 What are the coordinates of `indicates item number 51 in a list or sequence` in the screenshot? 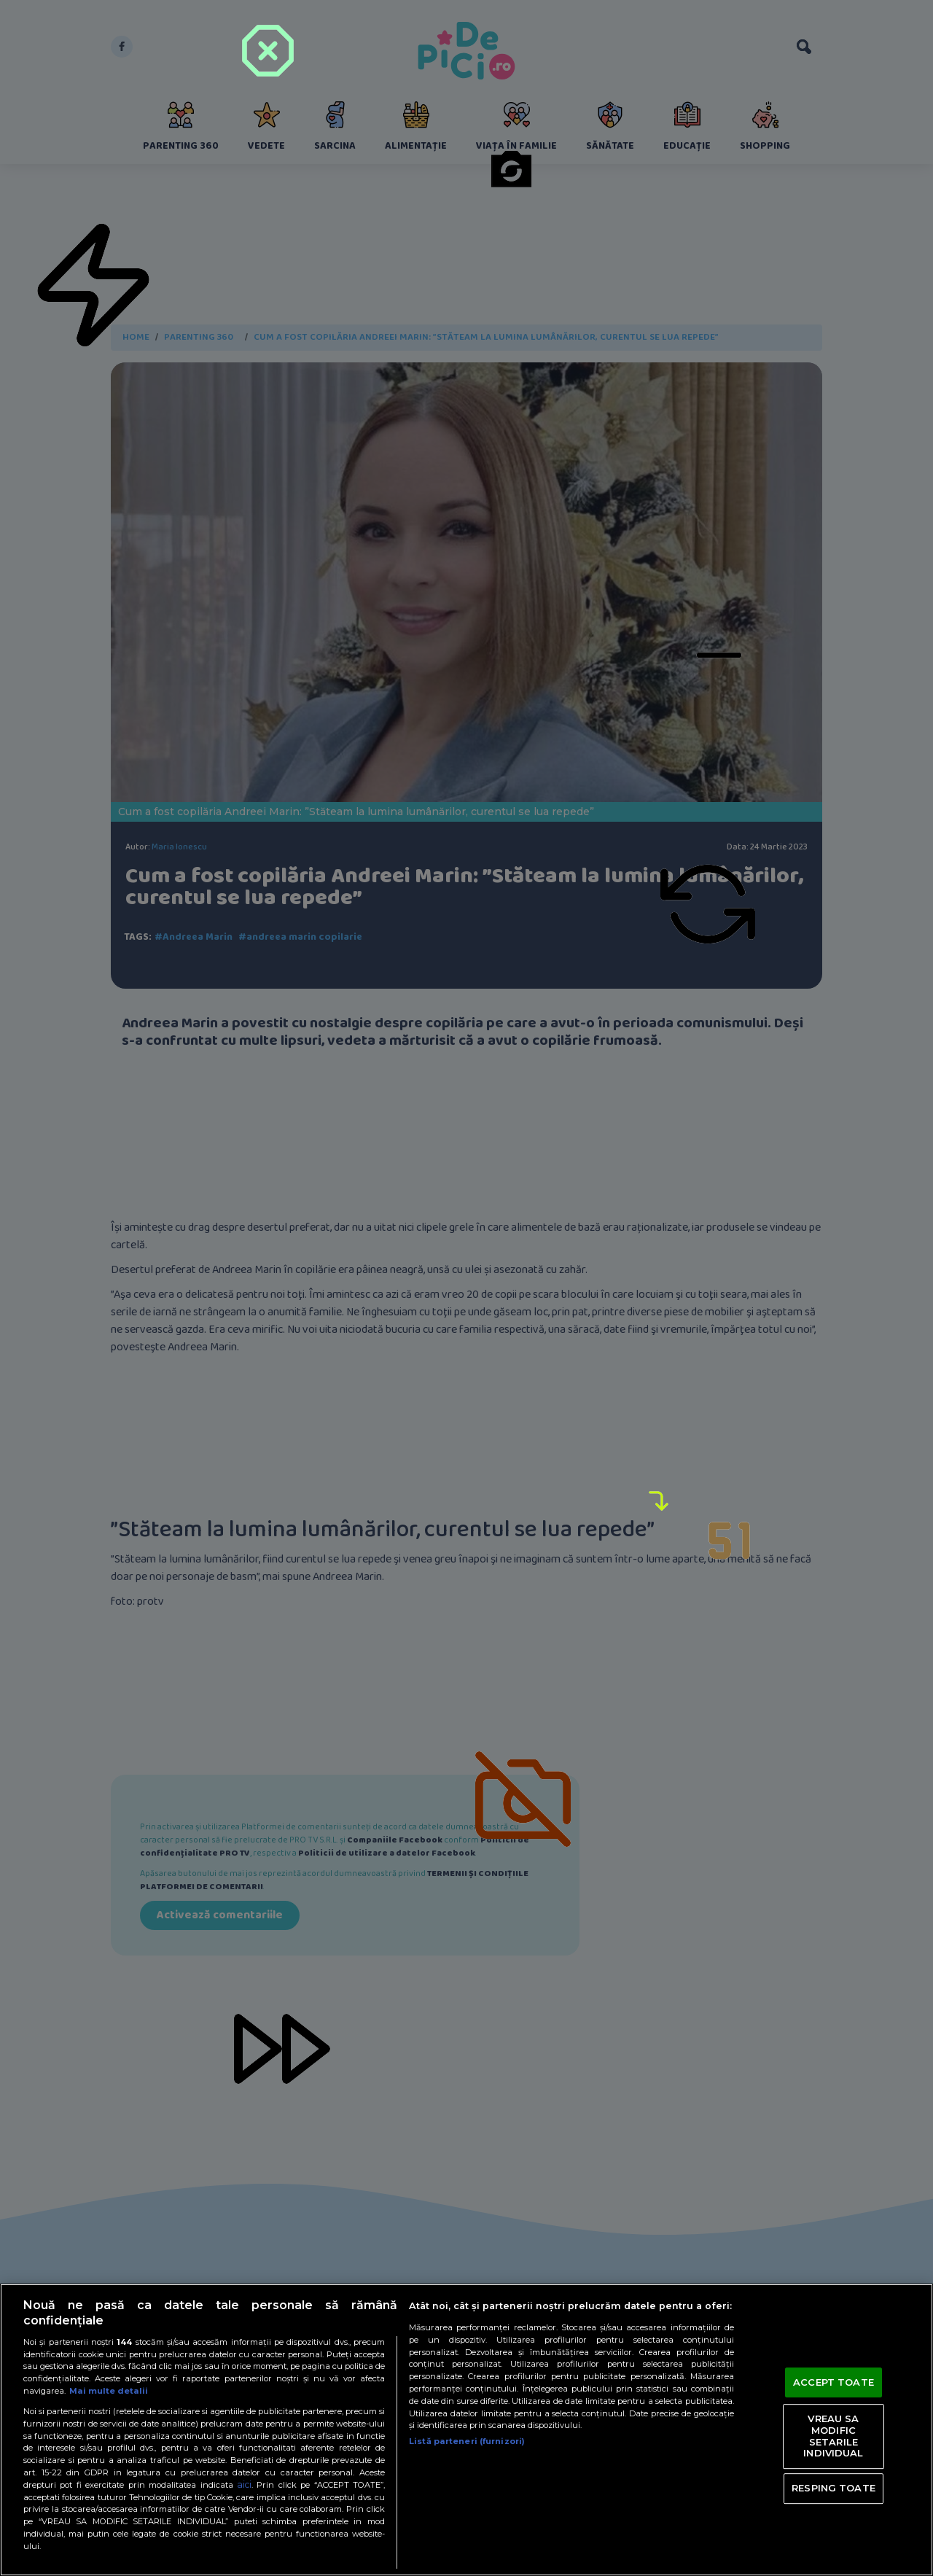 It's located at (731, 1541).